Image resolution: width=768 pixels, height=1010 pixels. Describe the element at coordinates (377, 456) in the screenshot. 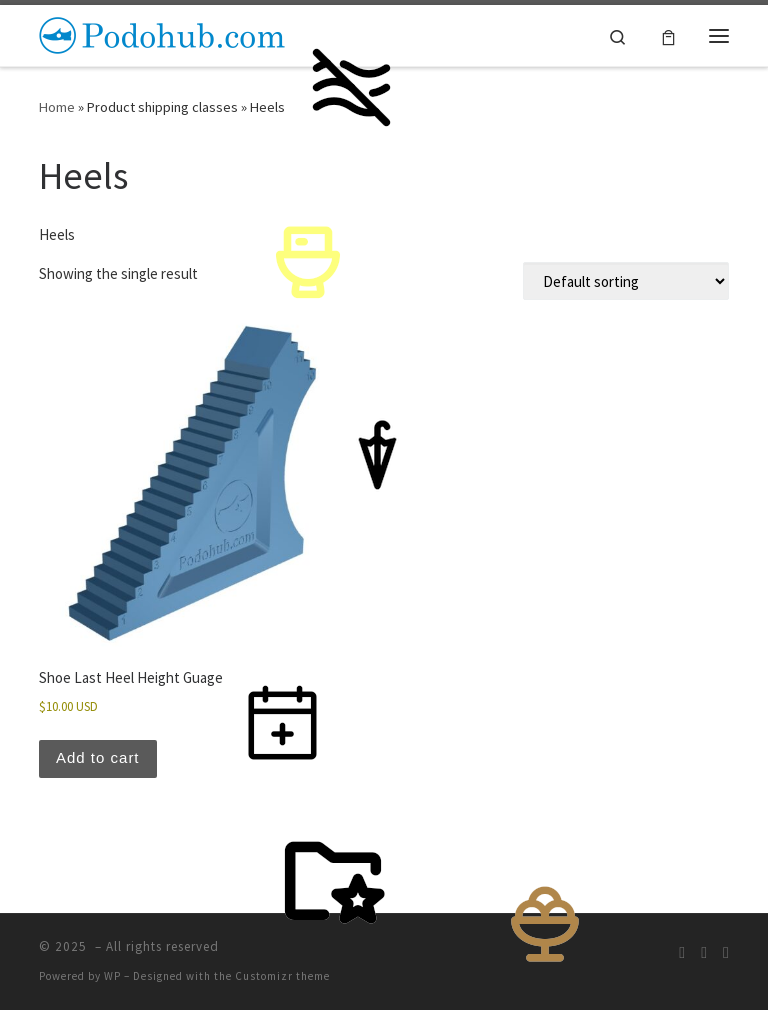

I see `indicates rainy weather conditions` at that location.